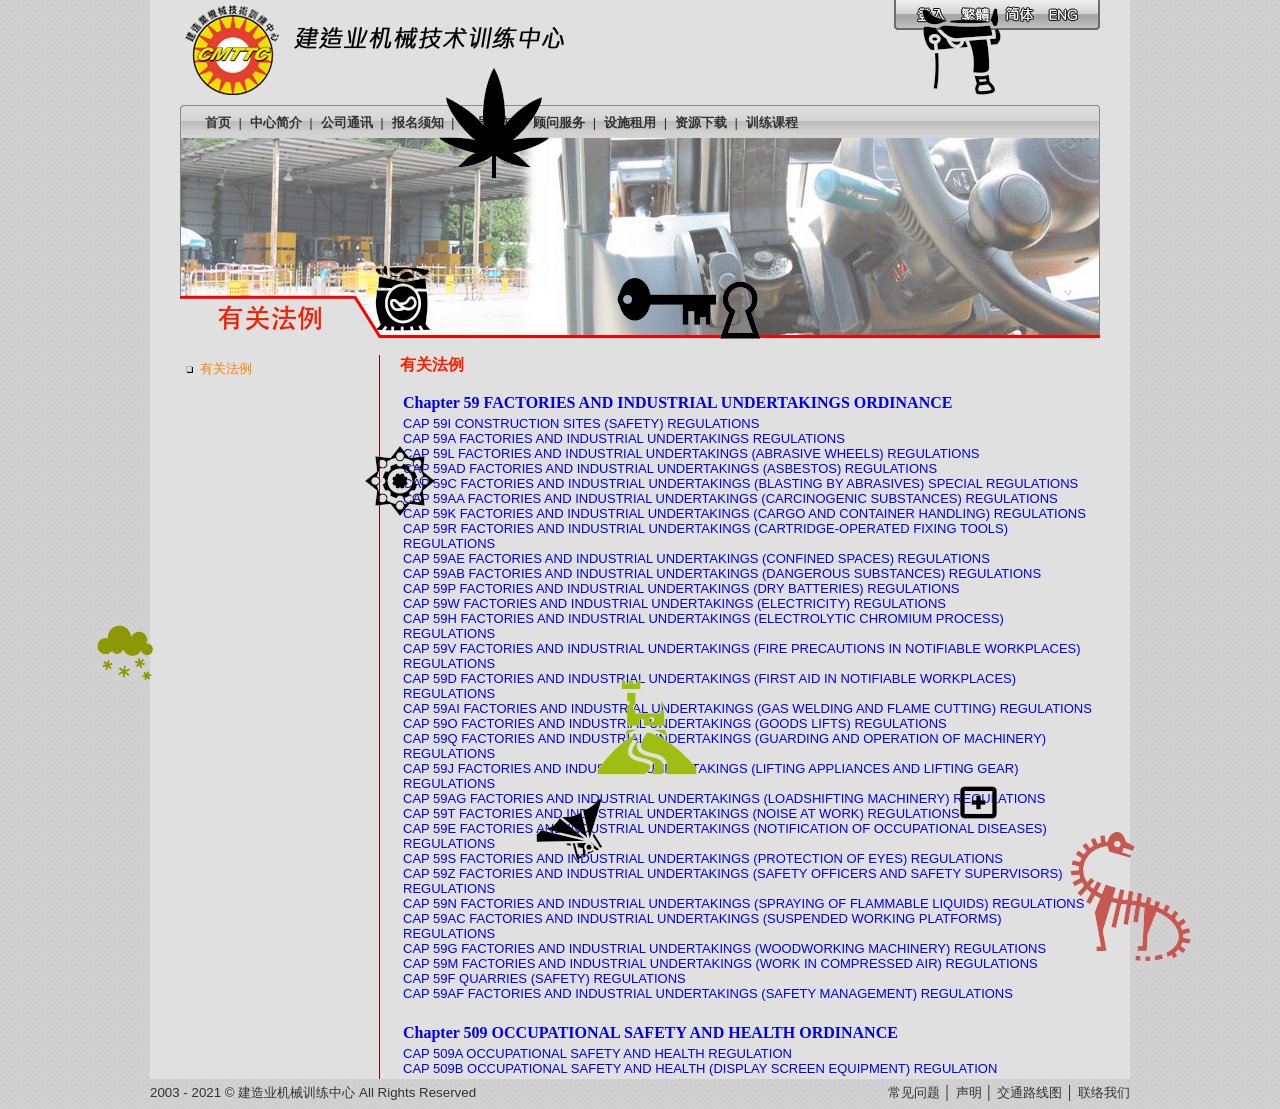 This screenshot has width=1280, height=1109. I want to click on equip saddle to mount, so click(961, 51).